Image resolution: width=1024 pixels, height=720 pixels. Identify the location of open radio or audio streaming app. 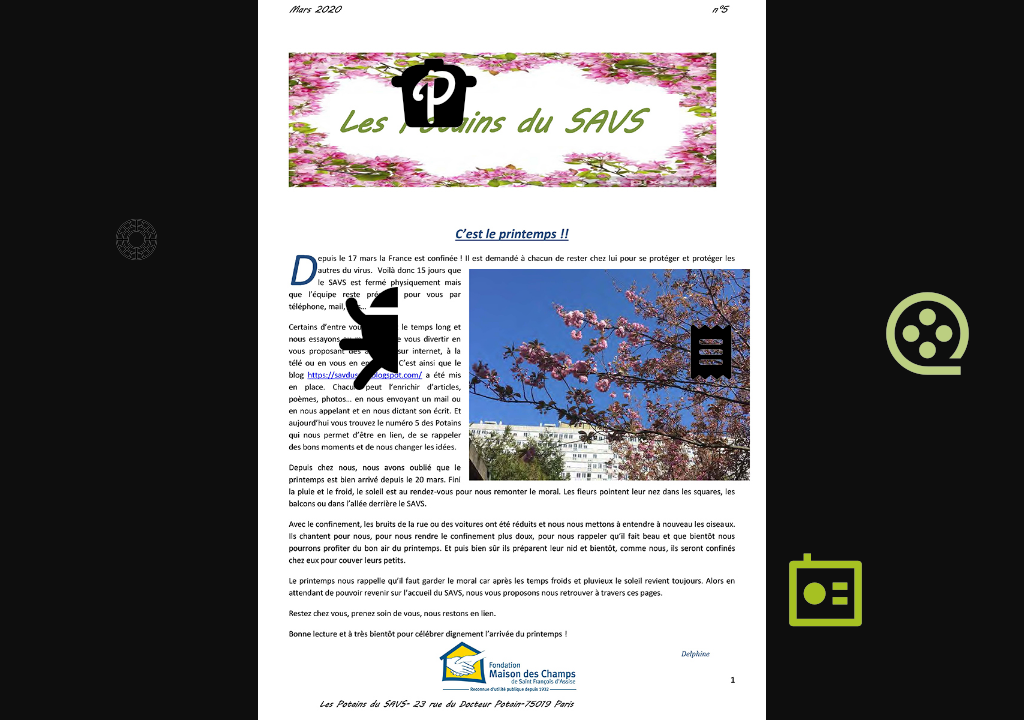
(825, 593).